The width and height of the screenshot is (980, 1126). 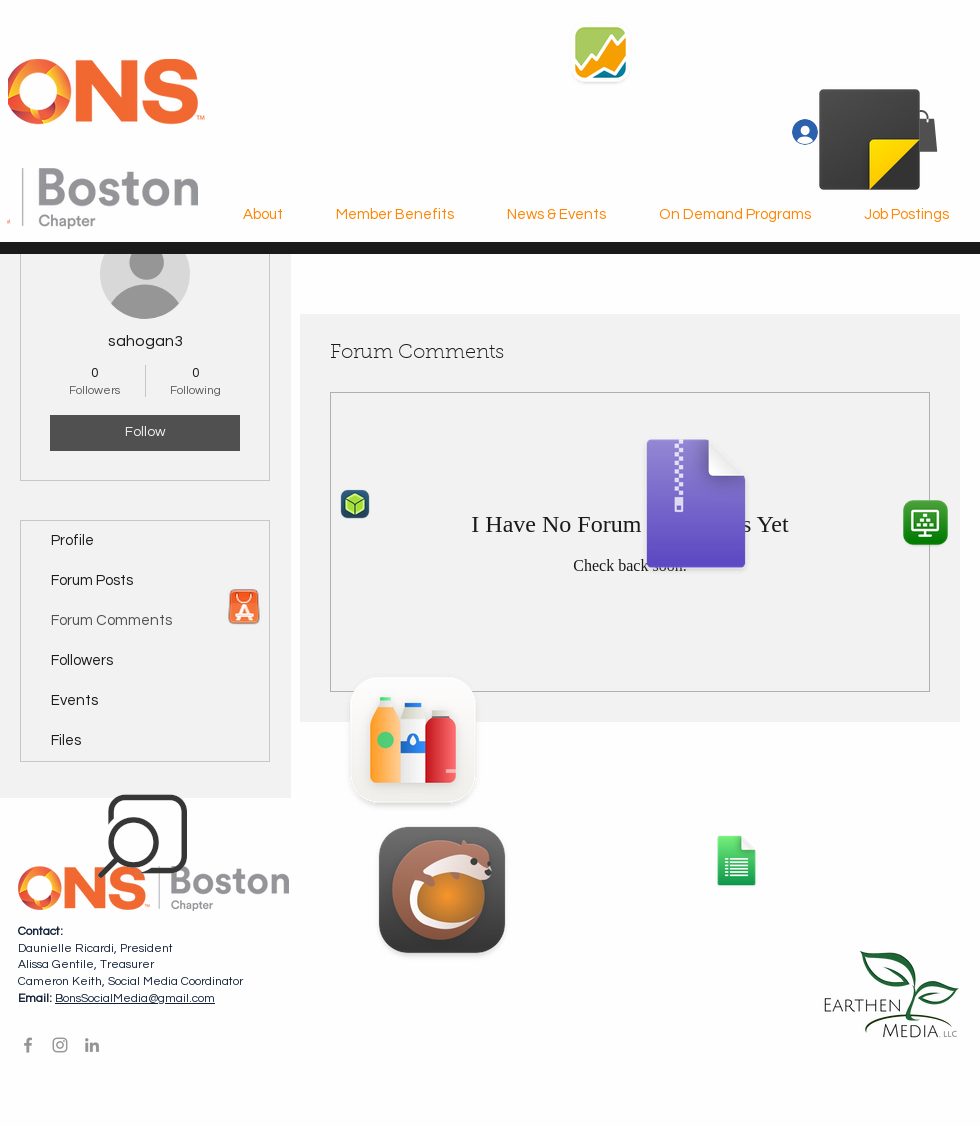 What do you see at coordinates (355, 504) in the screenshot?
I see `open balenaEtcher to flash OS images to drives` at bounding box center [355, 504].